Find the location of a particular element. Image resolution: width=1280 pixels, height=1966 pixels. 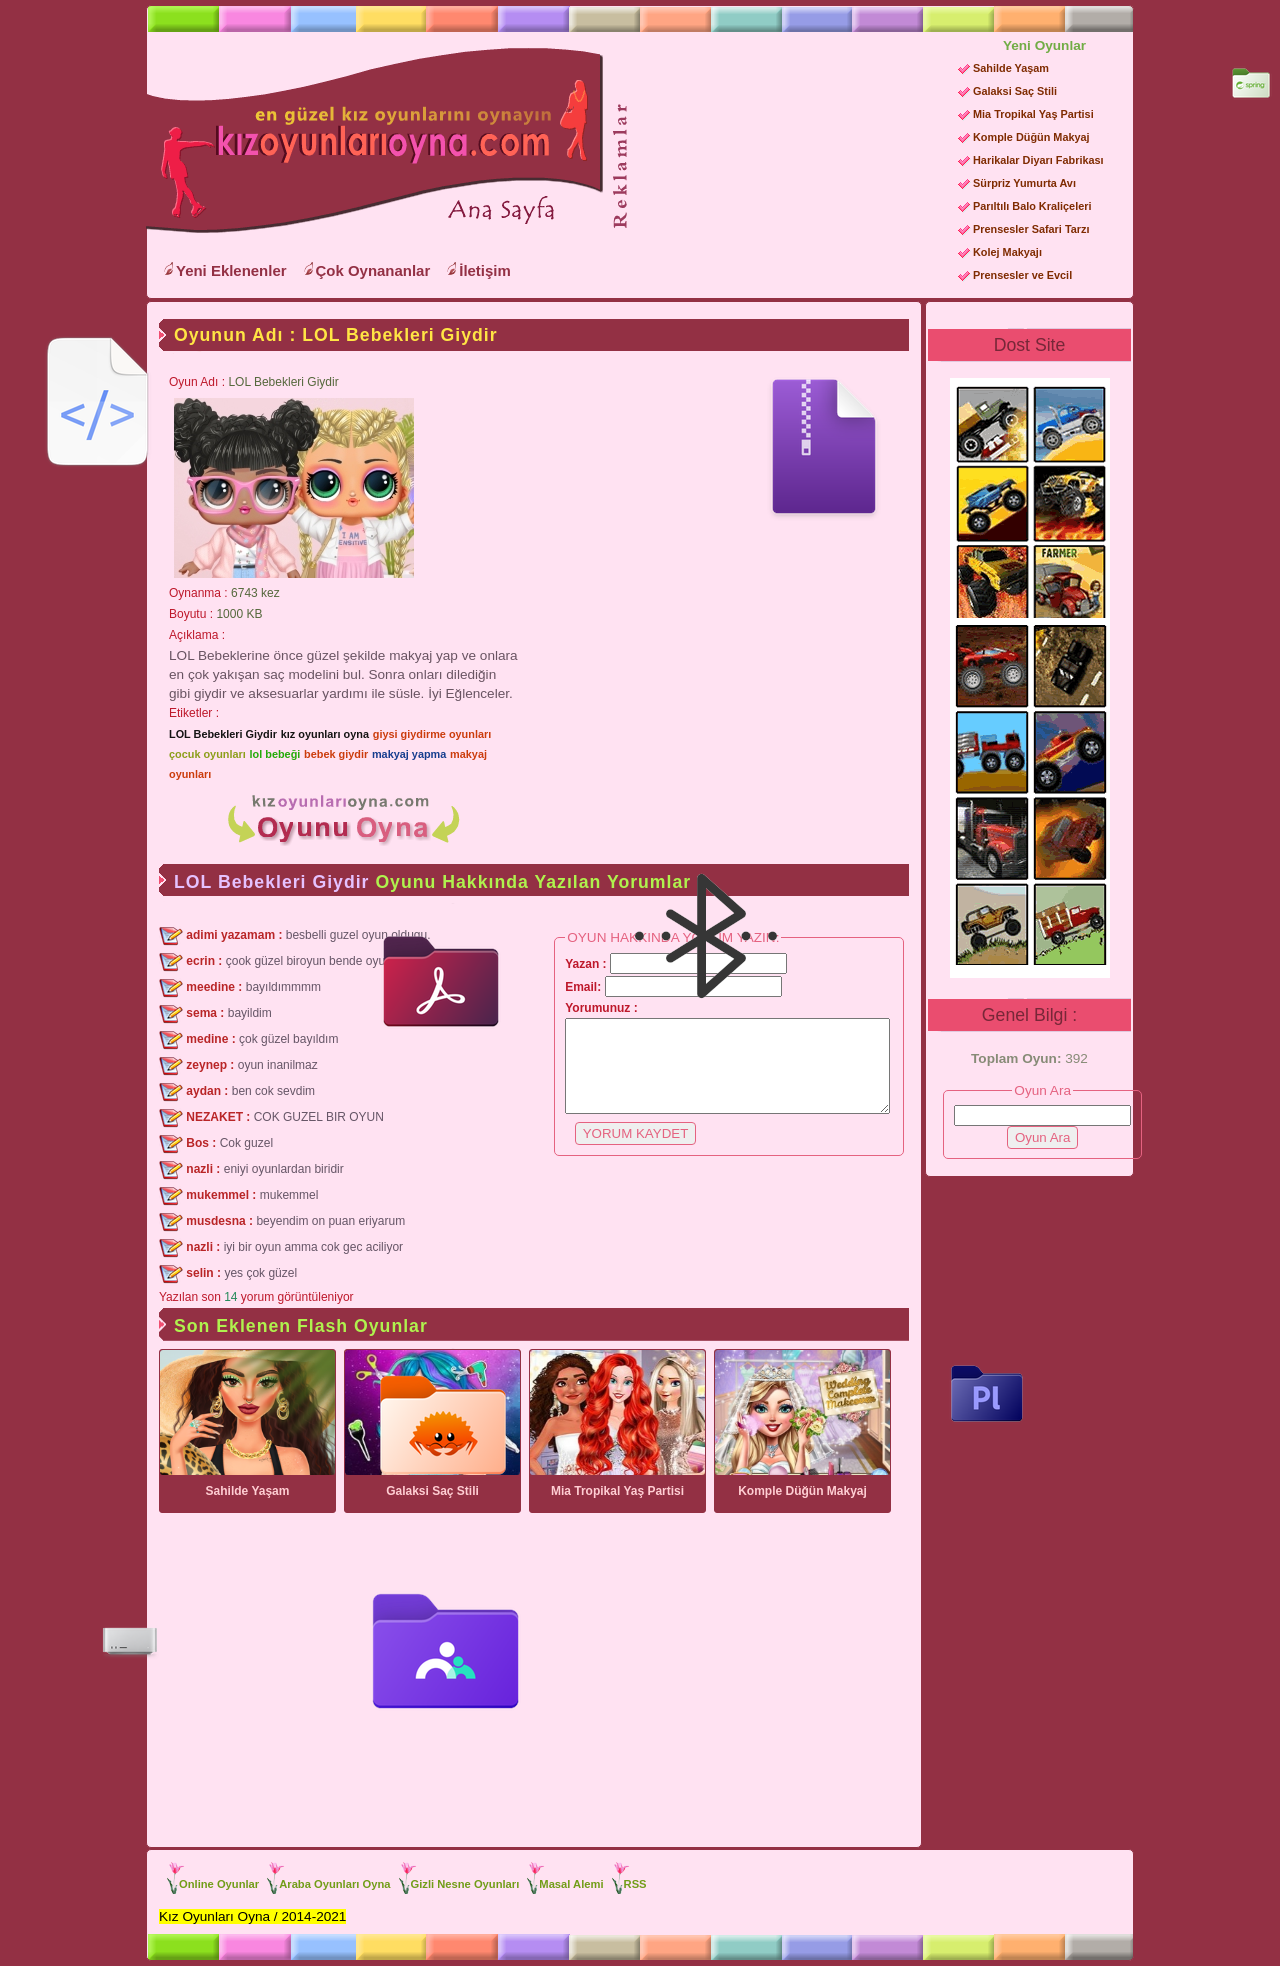

open folder containing adobe acrobat files is located at coordinates (440, 984).